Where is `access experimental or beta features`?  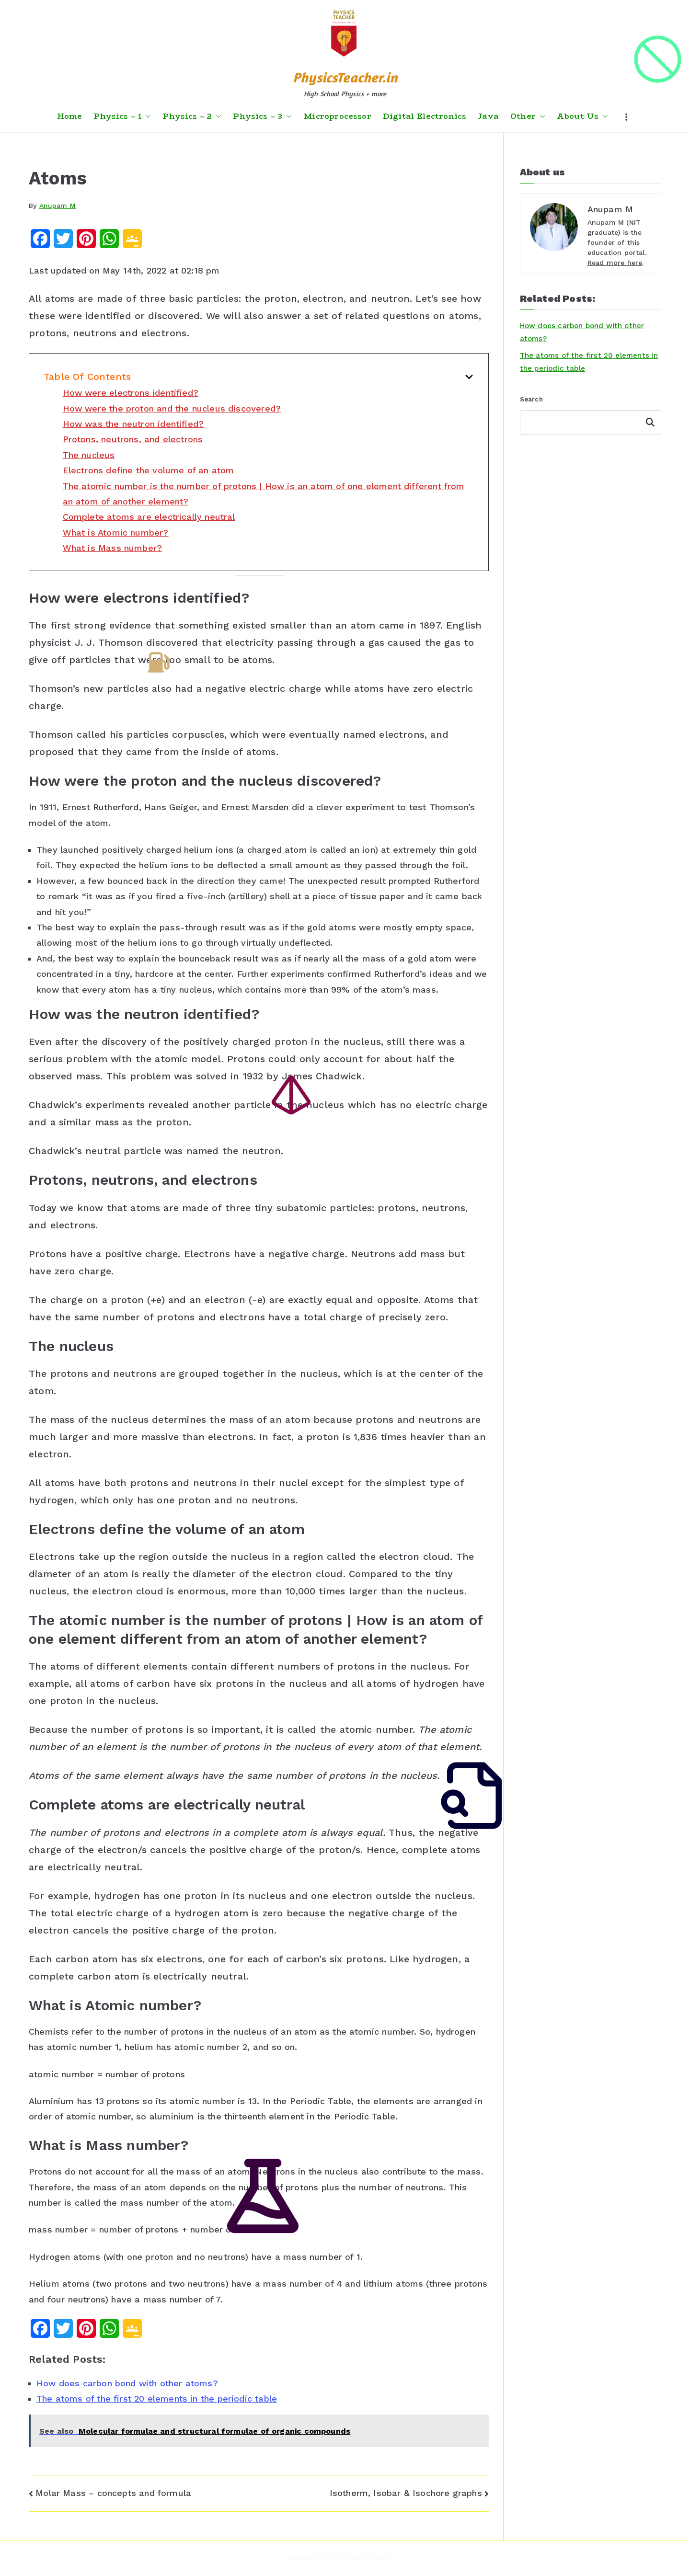 access experimental or beta features is located at coordinates (263, 2197).